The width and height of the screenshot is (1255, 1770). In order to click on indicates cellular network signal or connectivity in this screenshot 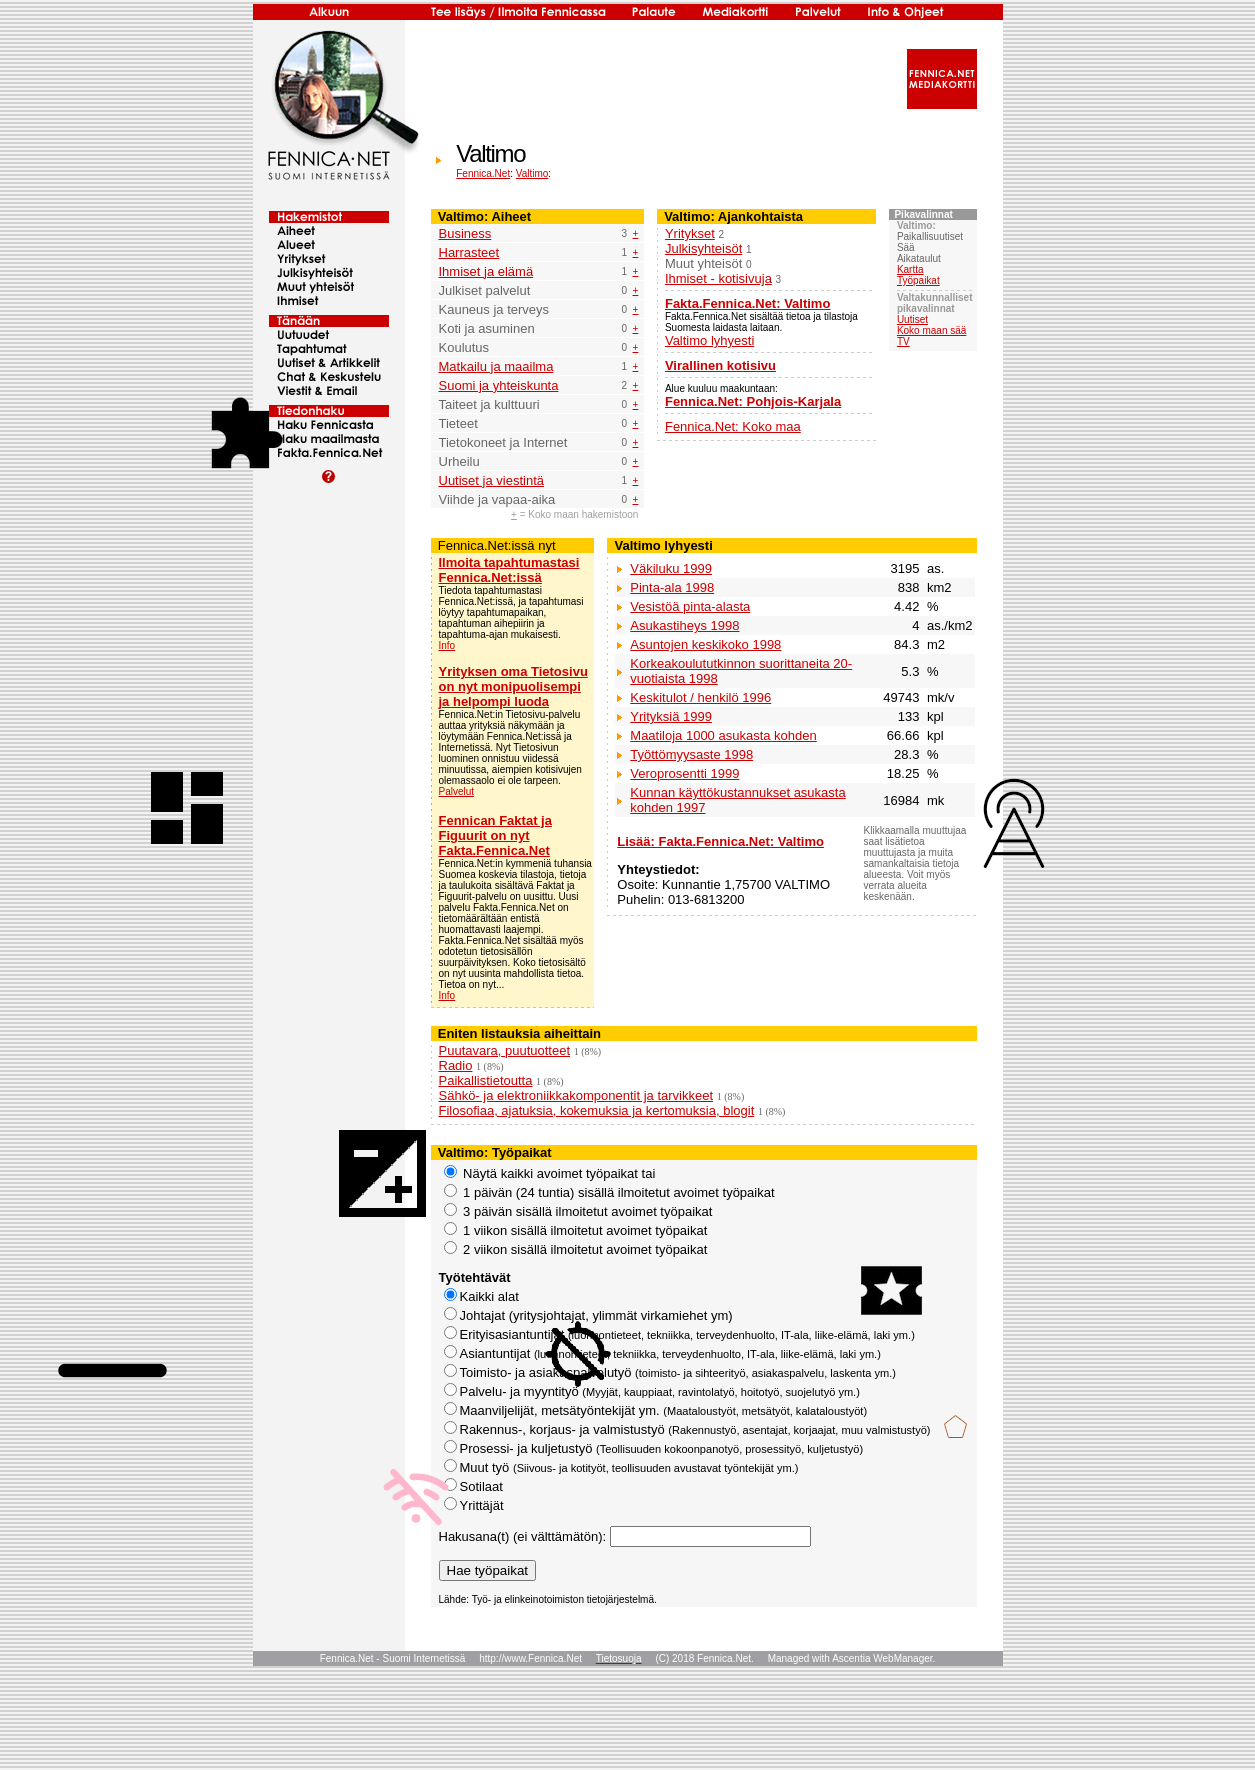, I will do `click(1014, 825)`.